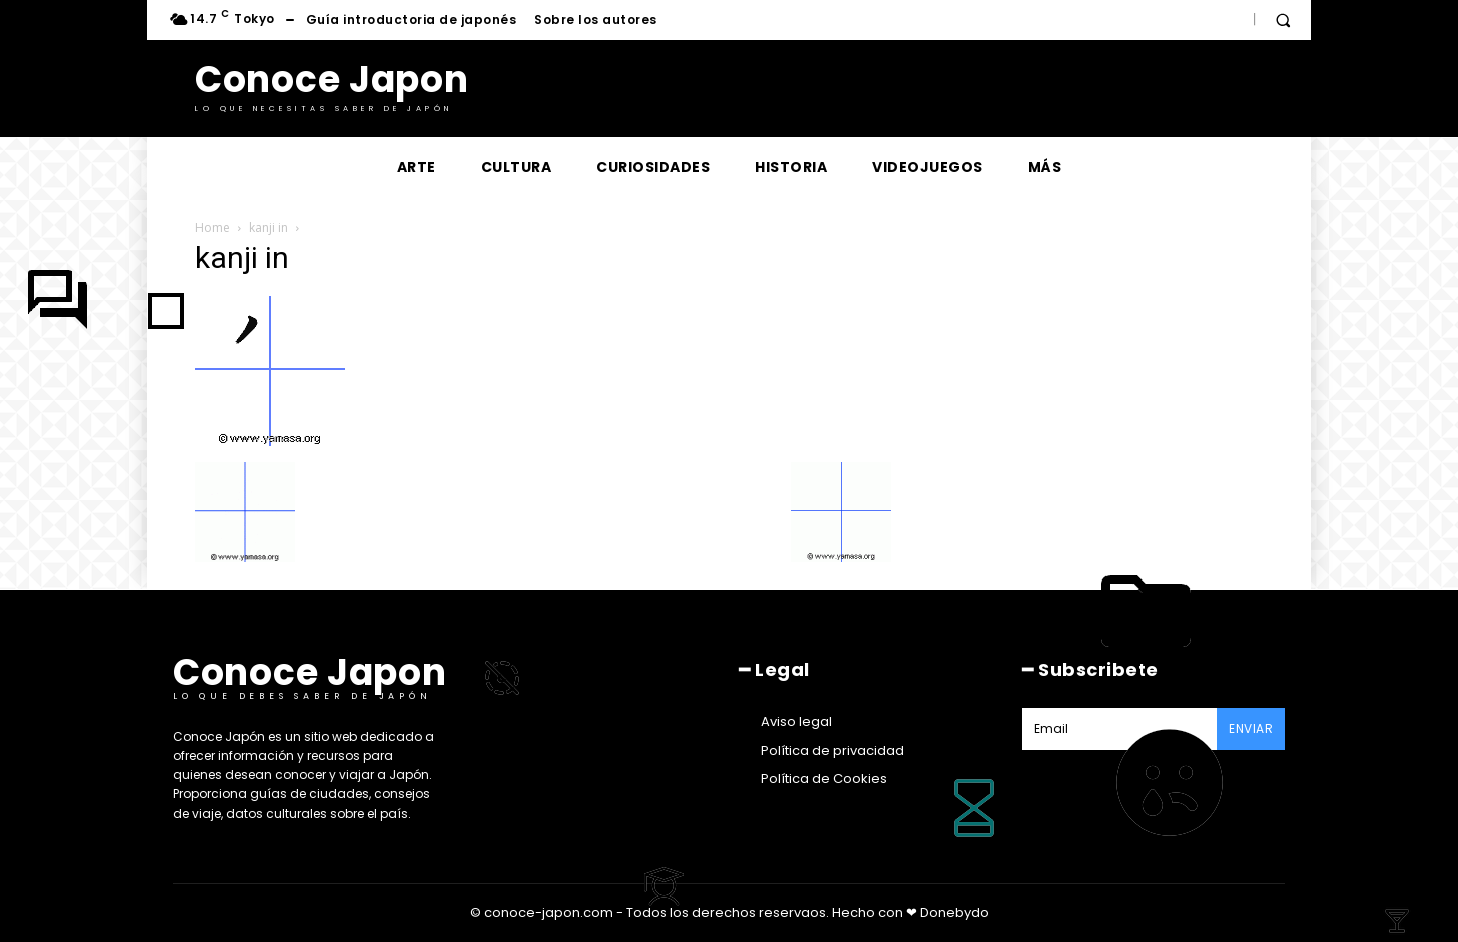 The height and width of the screenshot is (942, 1458). I want to click on open chat or messaging feature, so click(57, 299).